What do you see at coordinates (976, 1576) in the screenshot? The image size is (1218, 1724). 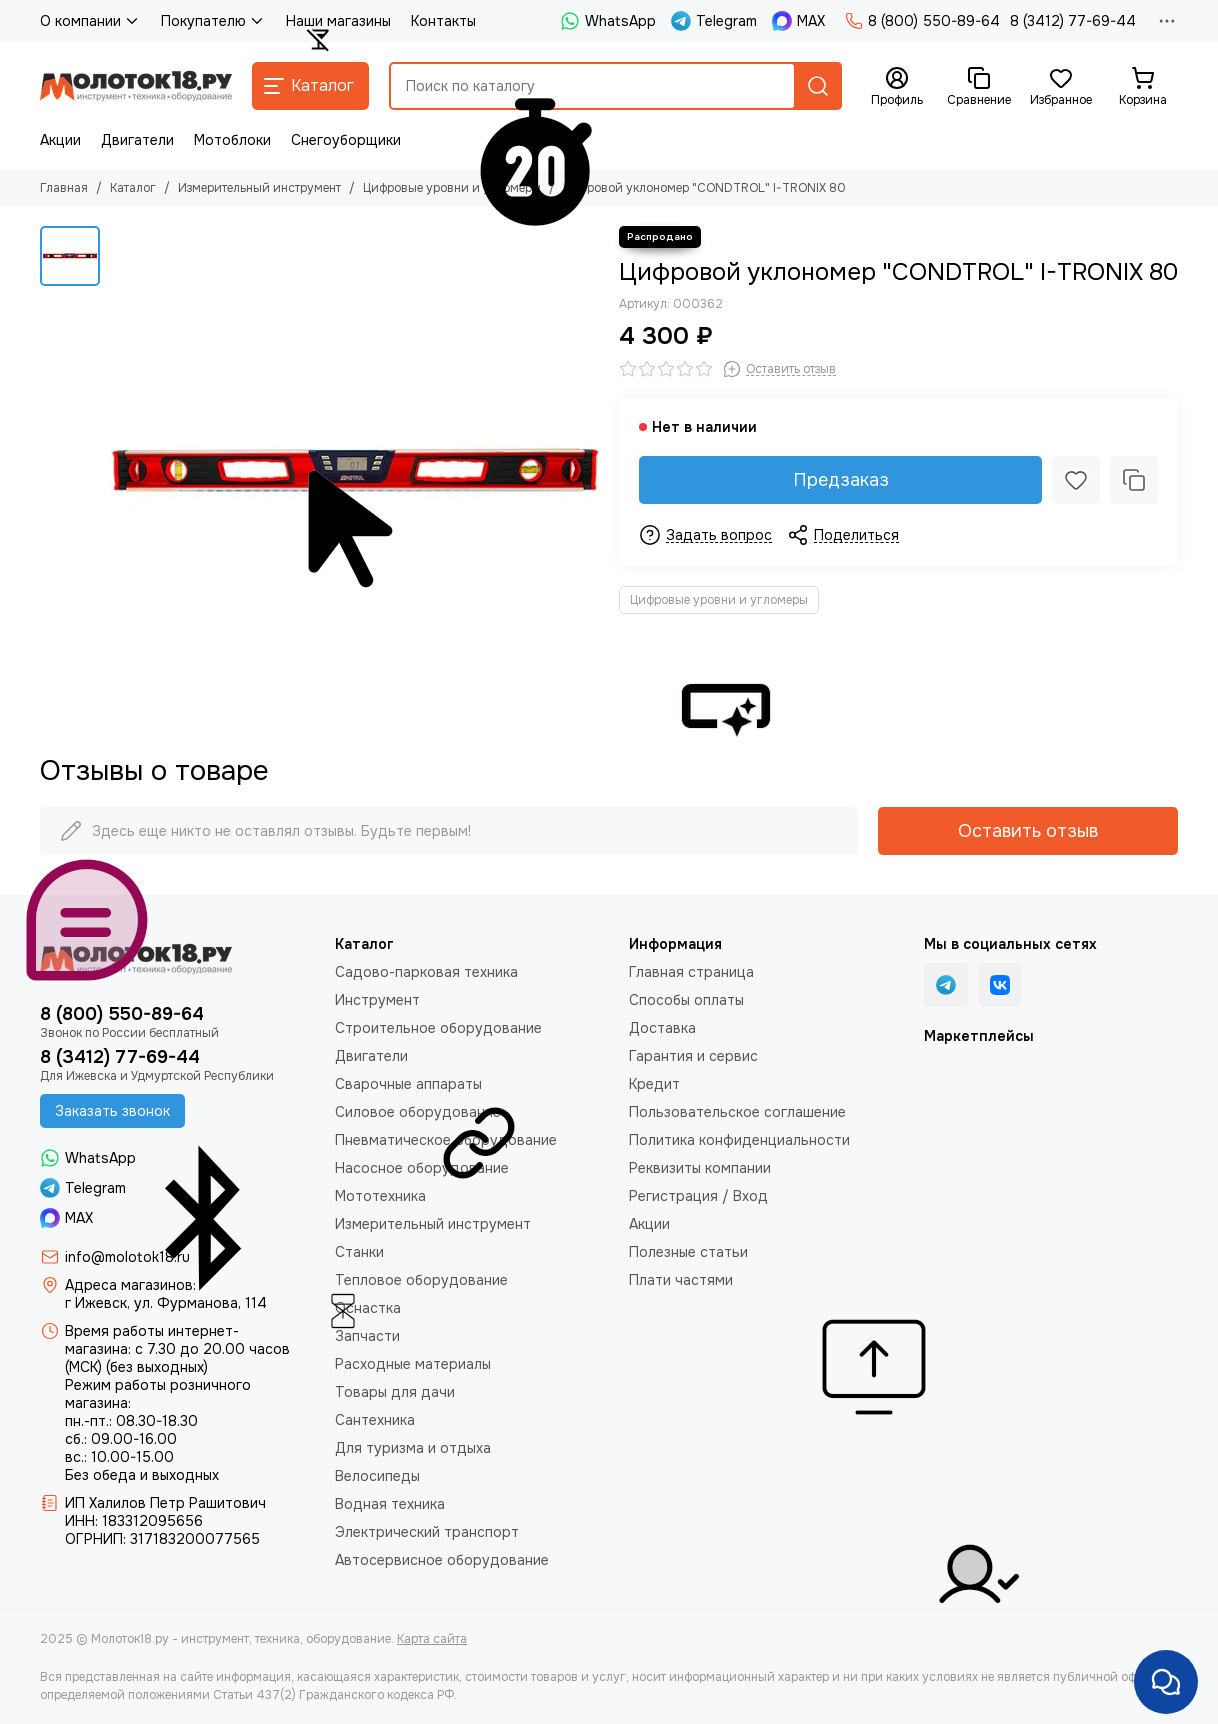 I see `confirm or verify a user account` at bounding box center [976, 1576].